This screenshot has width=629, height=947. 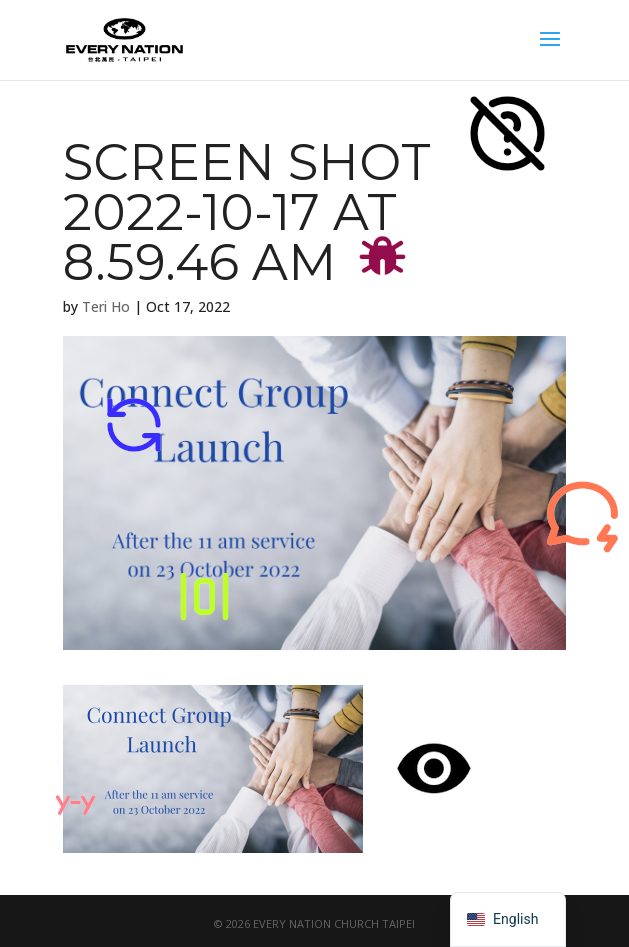 What do you see at coordinates (134, 425) in the screenshot?
I see `refresh or reload content` at bounding box center [134, 425].